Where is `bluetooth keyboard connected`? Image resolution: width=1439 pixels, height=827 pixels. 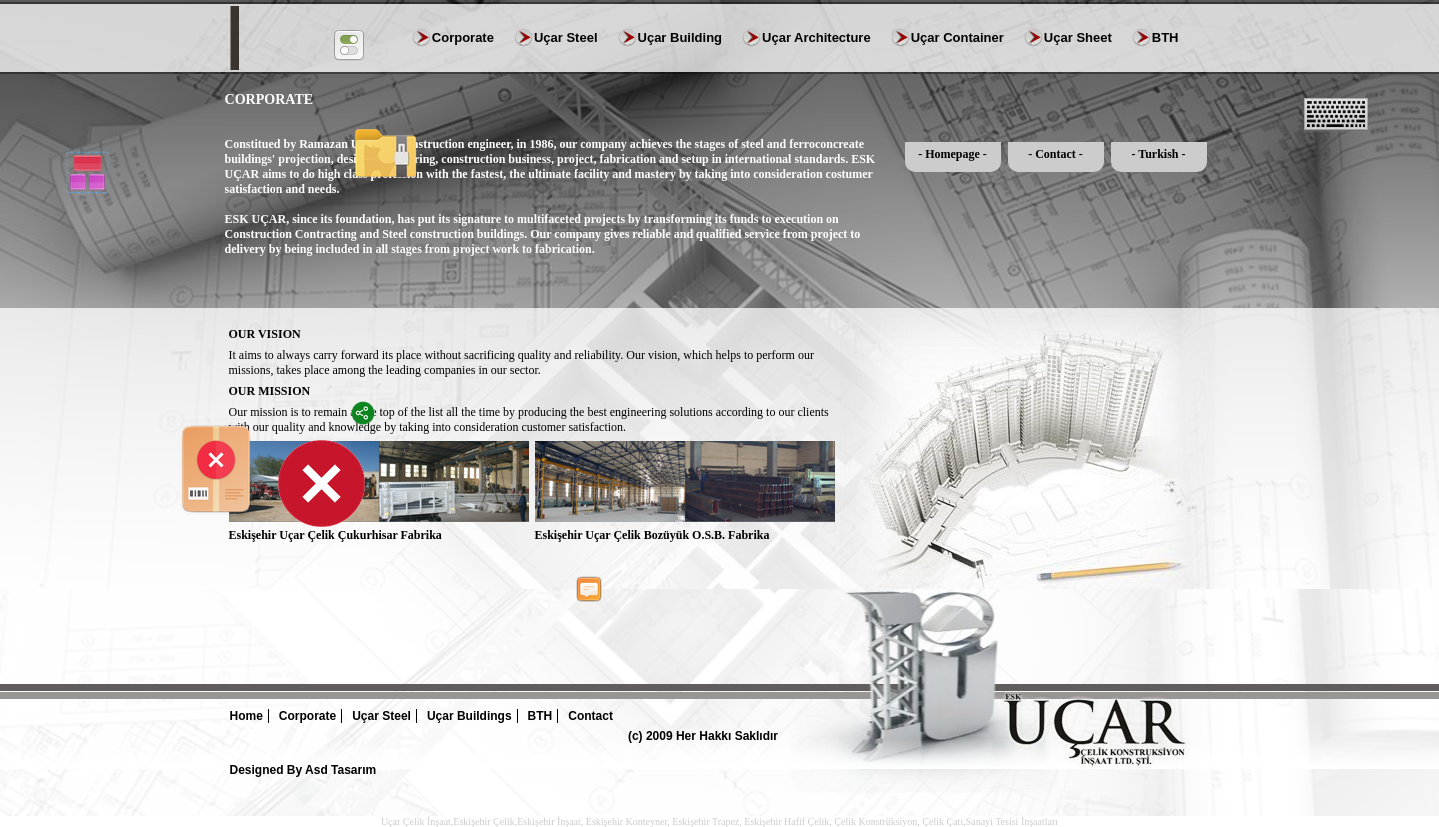
bluetooth keyboard connected is located at coordinates (1336, 114).